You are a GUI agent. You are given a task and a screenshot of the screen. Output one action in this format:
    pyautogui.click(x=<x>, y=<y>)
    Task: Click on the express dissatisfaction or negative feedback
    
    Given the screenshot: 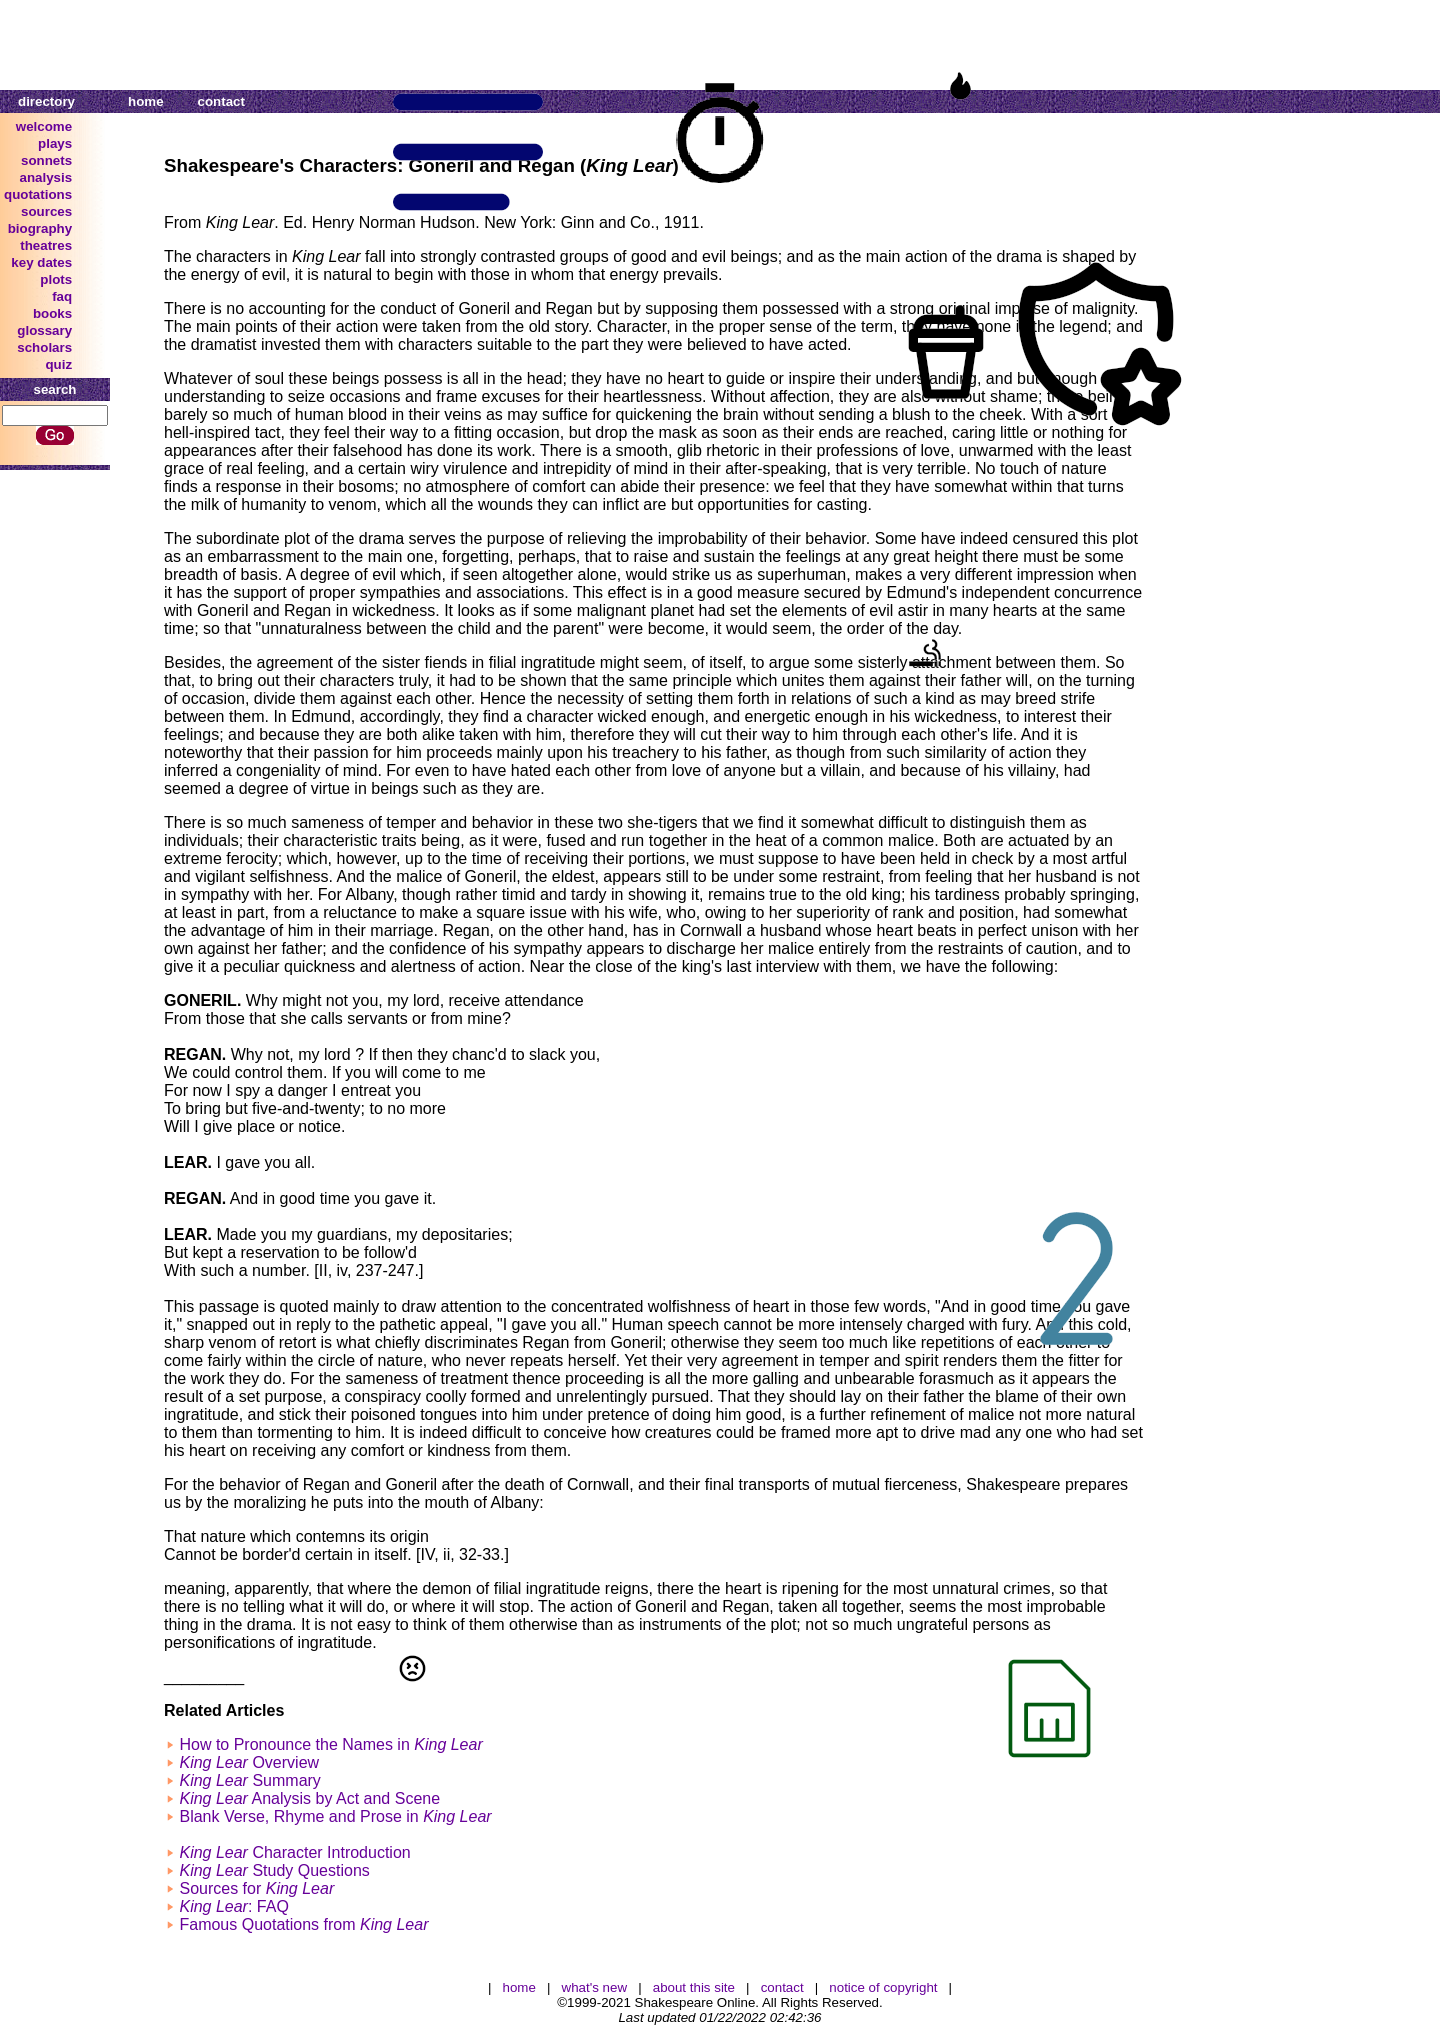 What is the action you would take?
    pyautogui.click(x=412, y=1668)
    